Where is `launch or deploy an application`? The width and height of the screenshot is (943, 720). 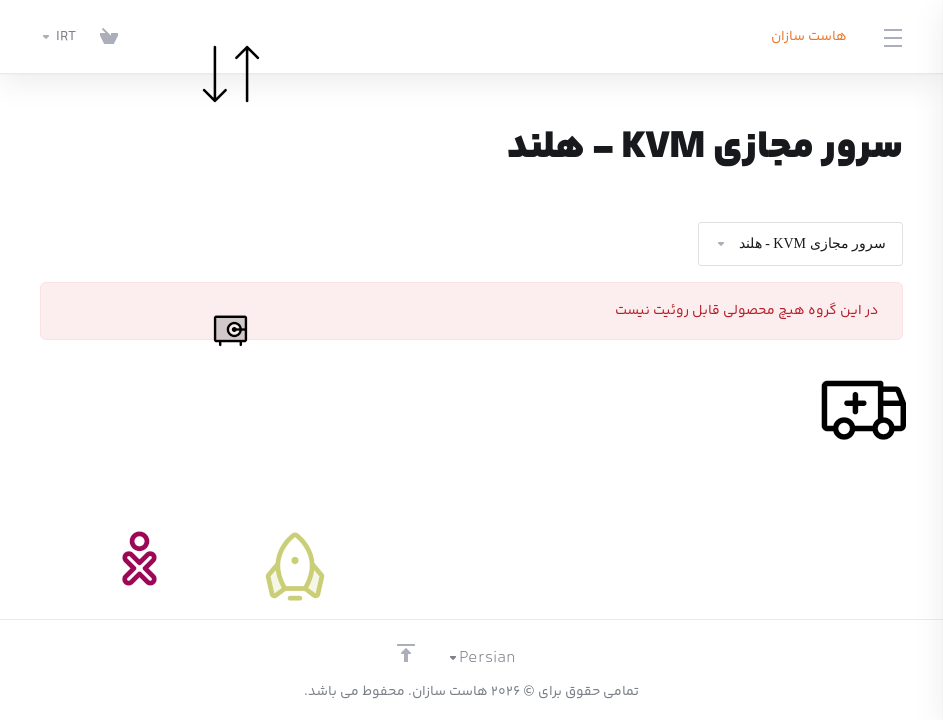 launch or deploy an application is located at coordinates (295, 569).